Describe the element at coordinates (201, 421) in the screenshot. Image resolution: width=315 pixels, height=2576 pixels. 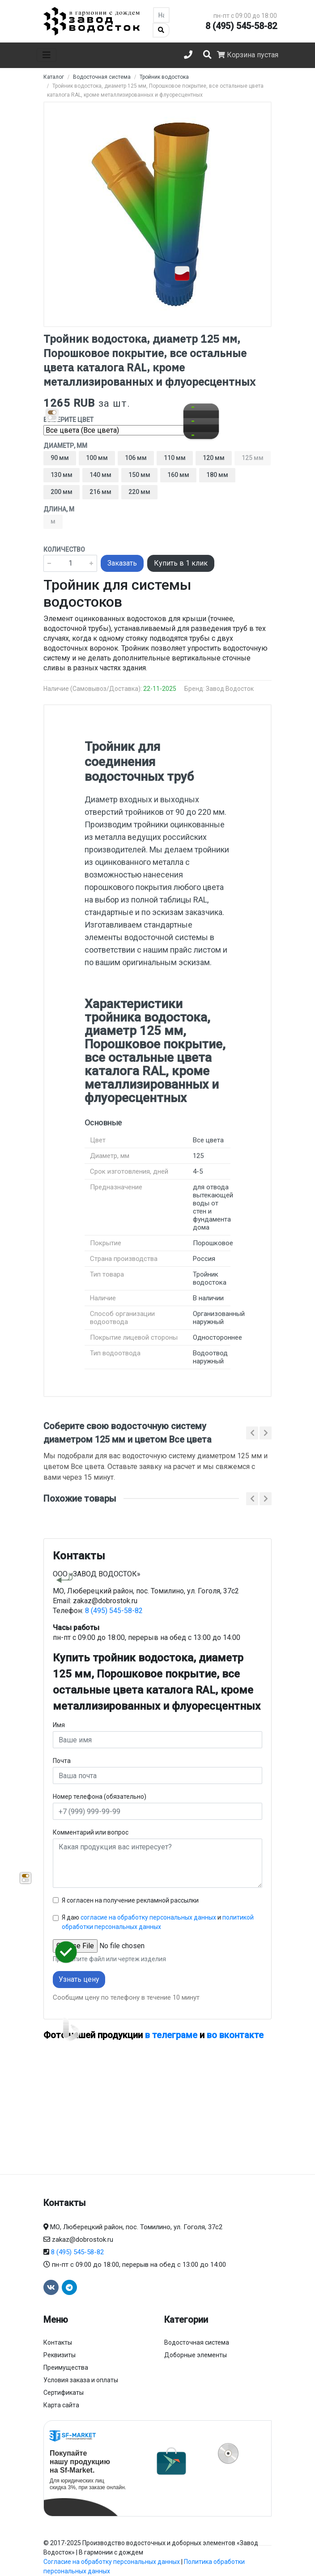
I see `access network server settings` at that location.